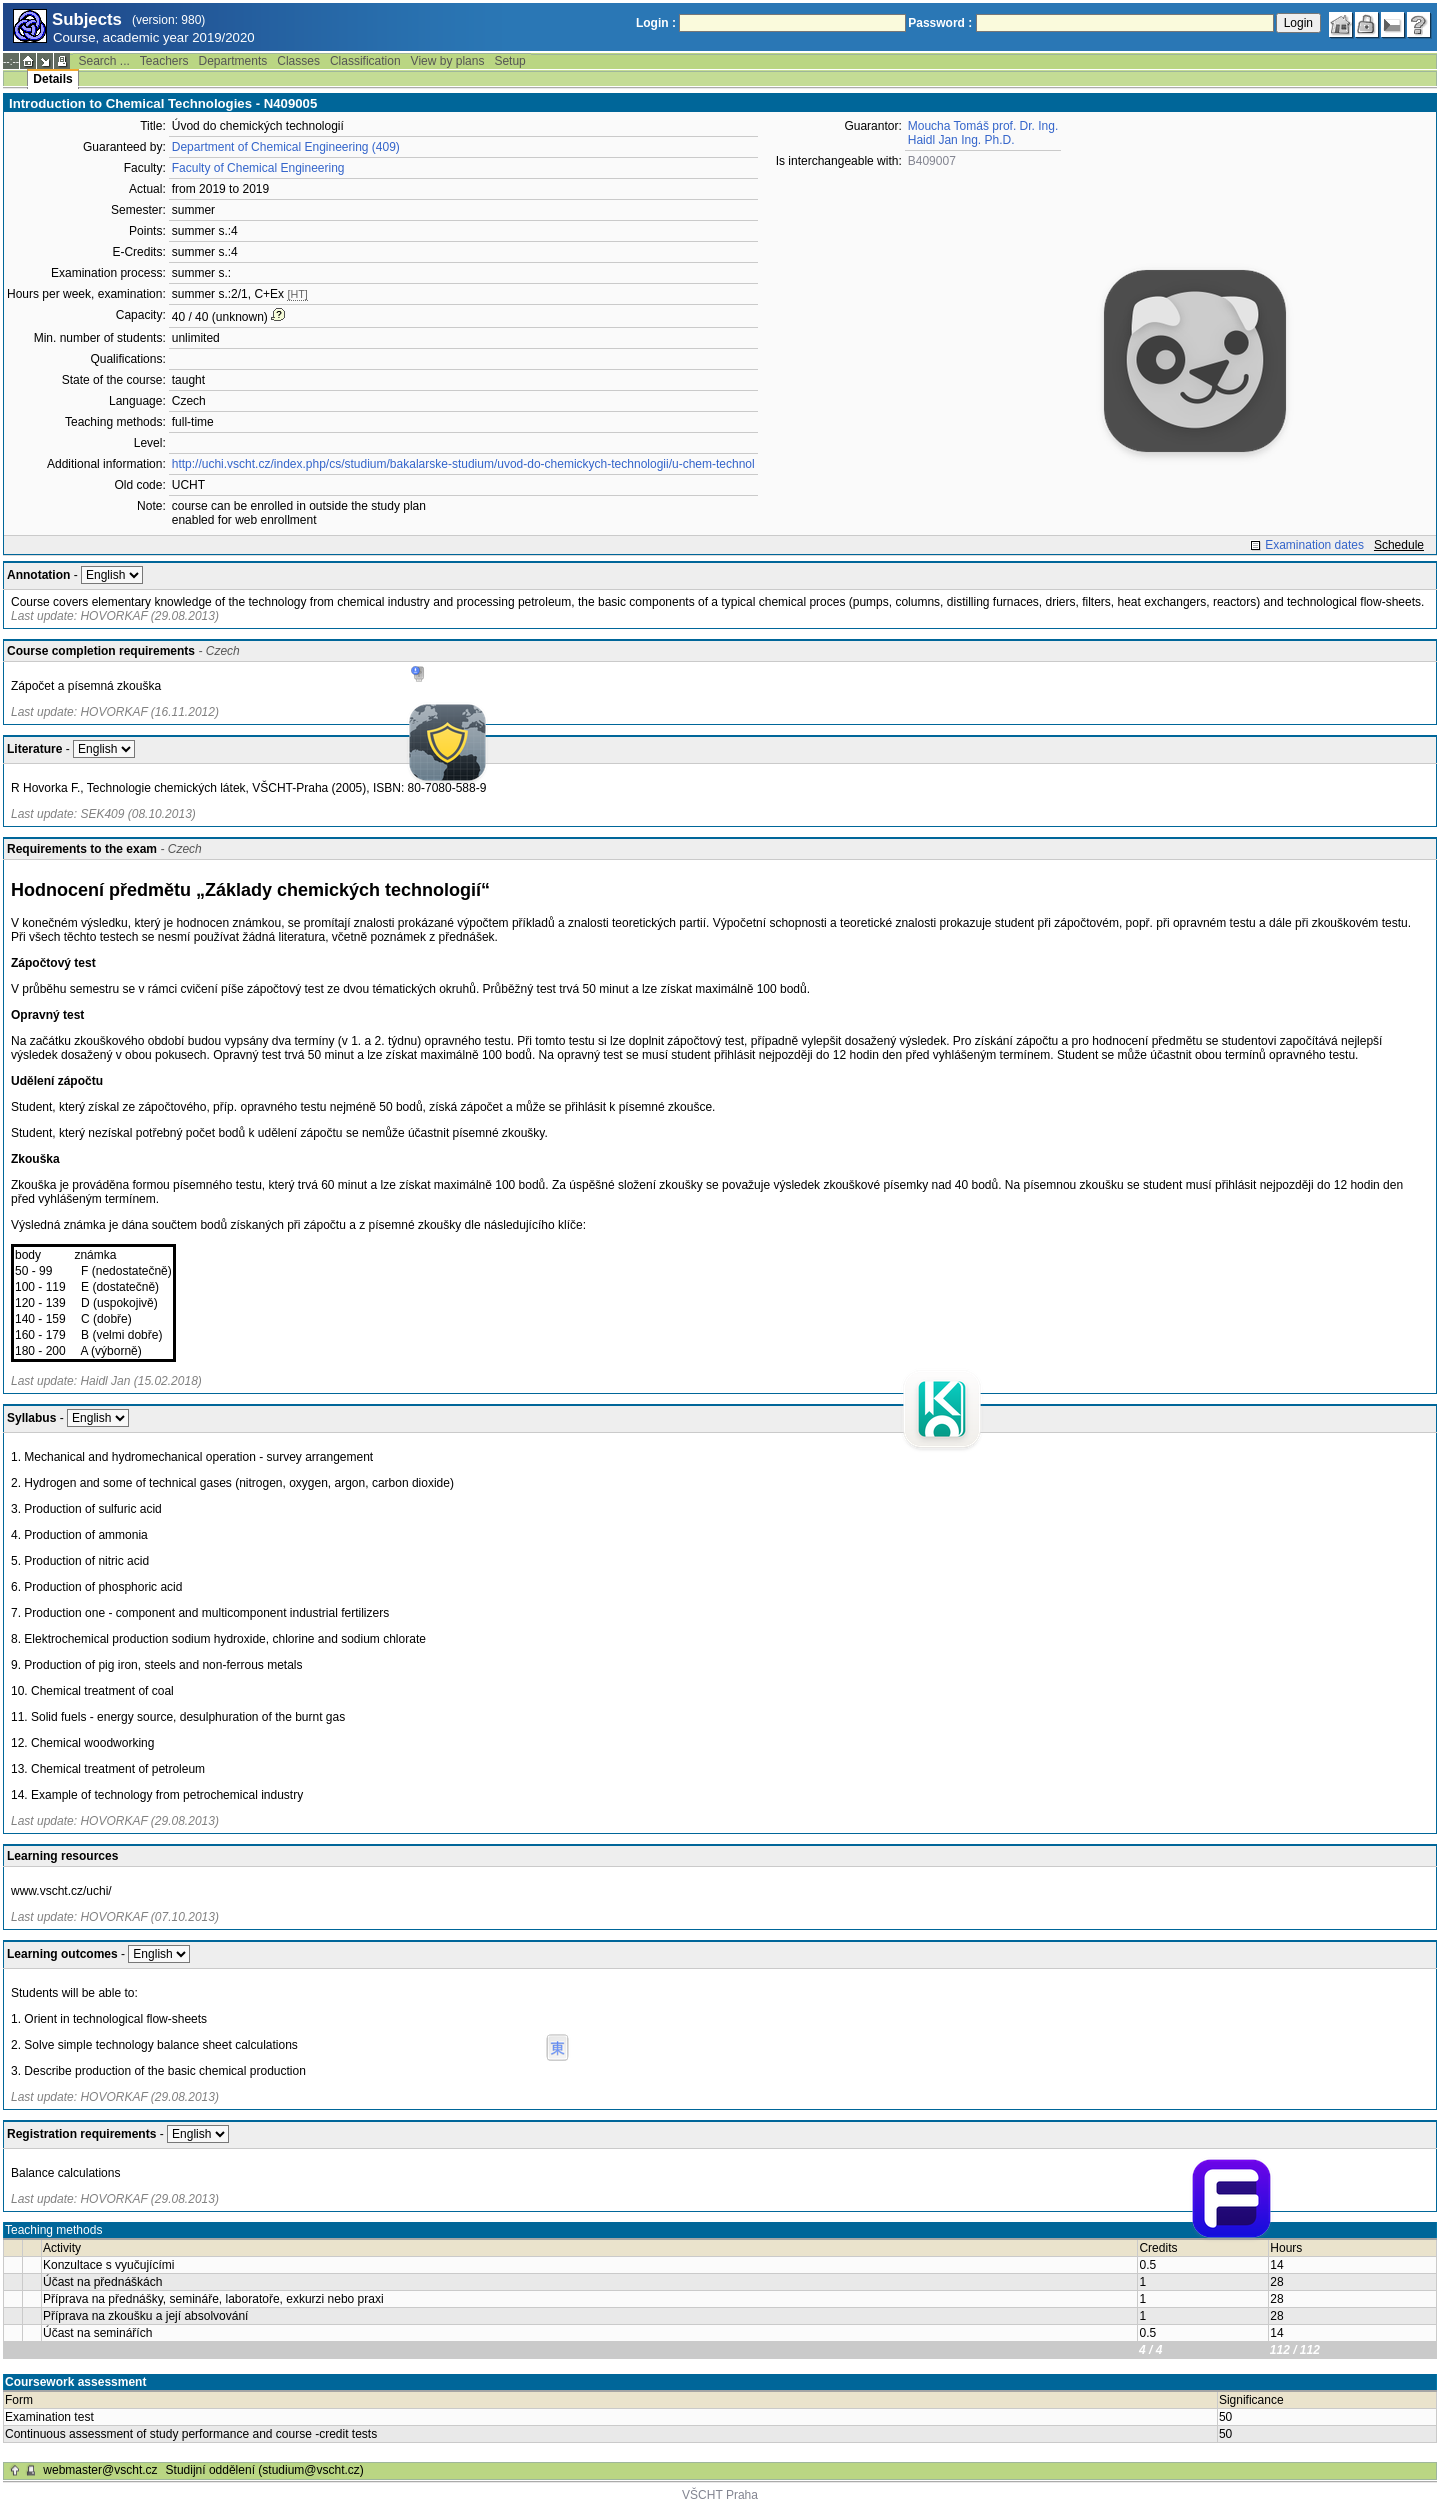  What do you see at coordinates (557, 2047) in the screenshot?
I see `launch the GNOME Mahjongg game` at bounding box center [557, 2047].